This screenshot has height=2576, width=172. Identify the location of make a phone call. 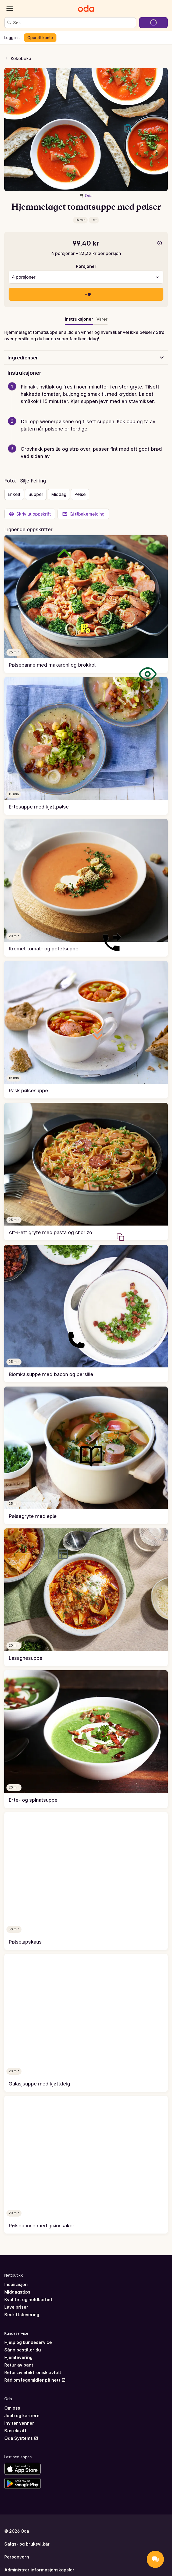
(76, 1340).